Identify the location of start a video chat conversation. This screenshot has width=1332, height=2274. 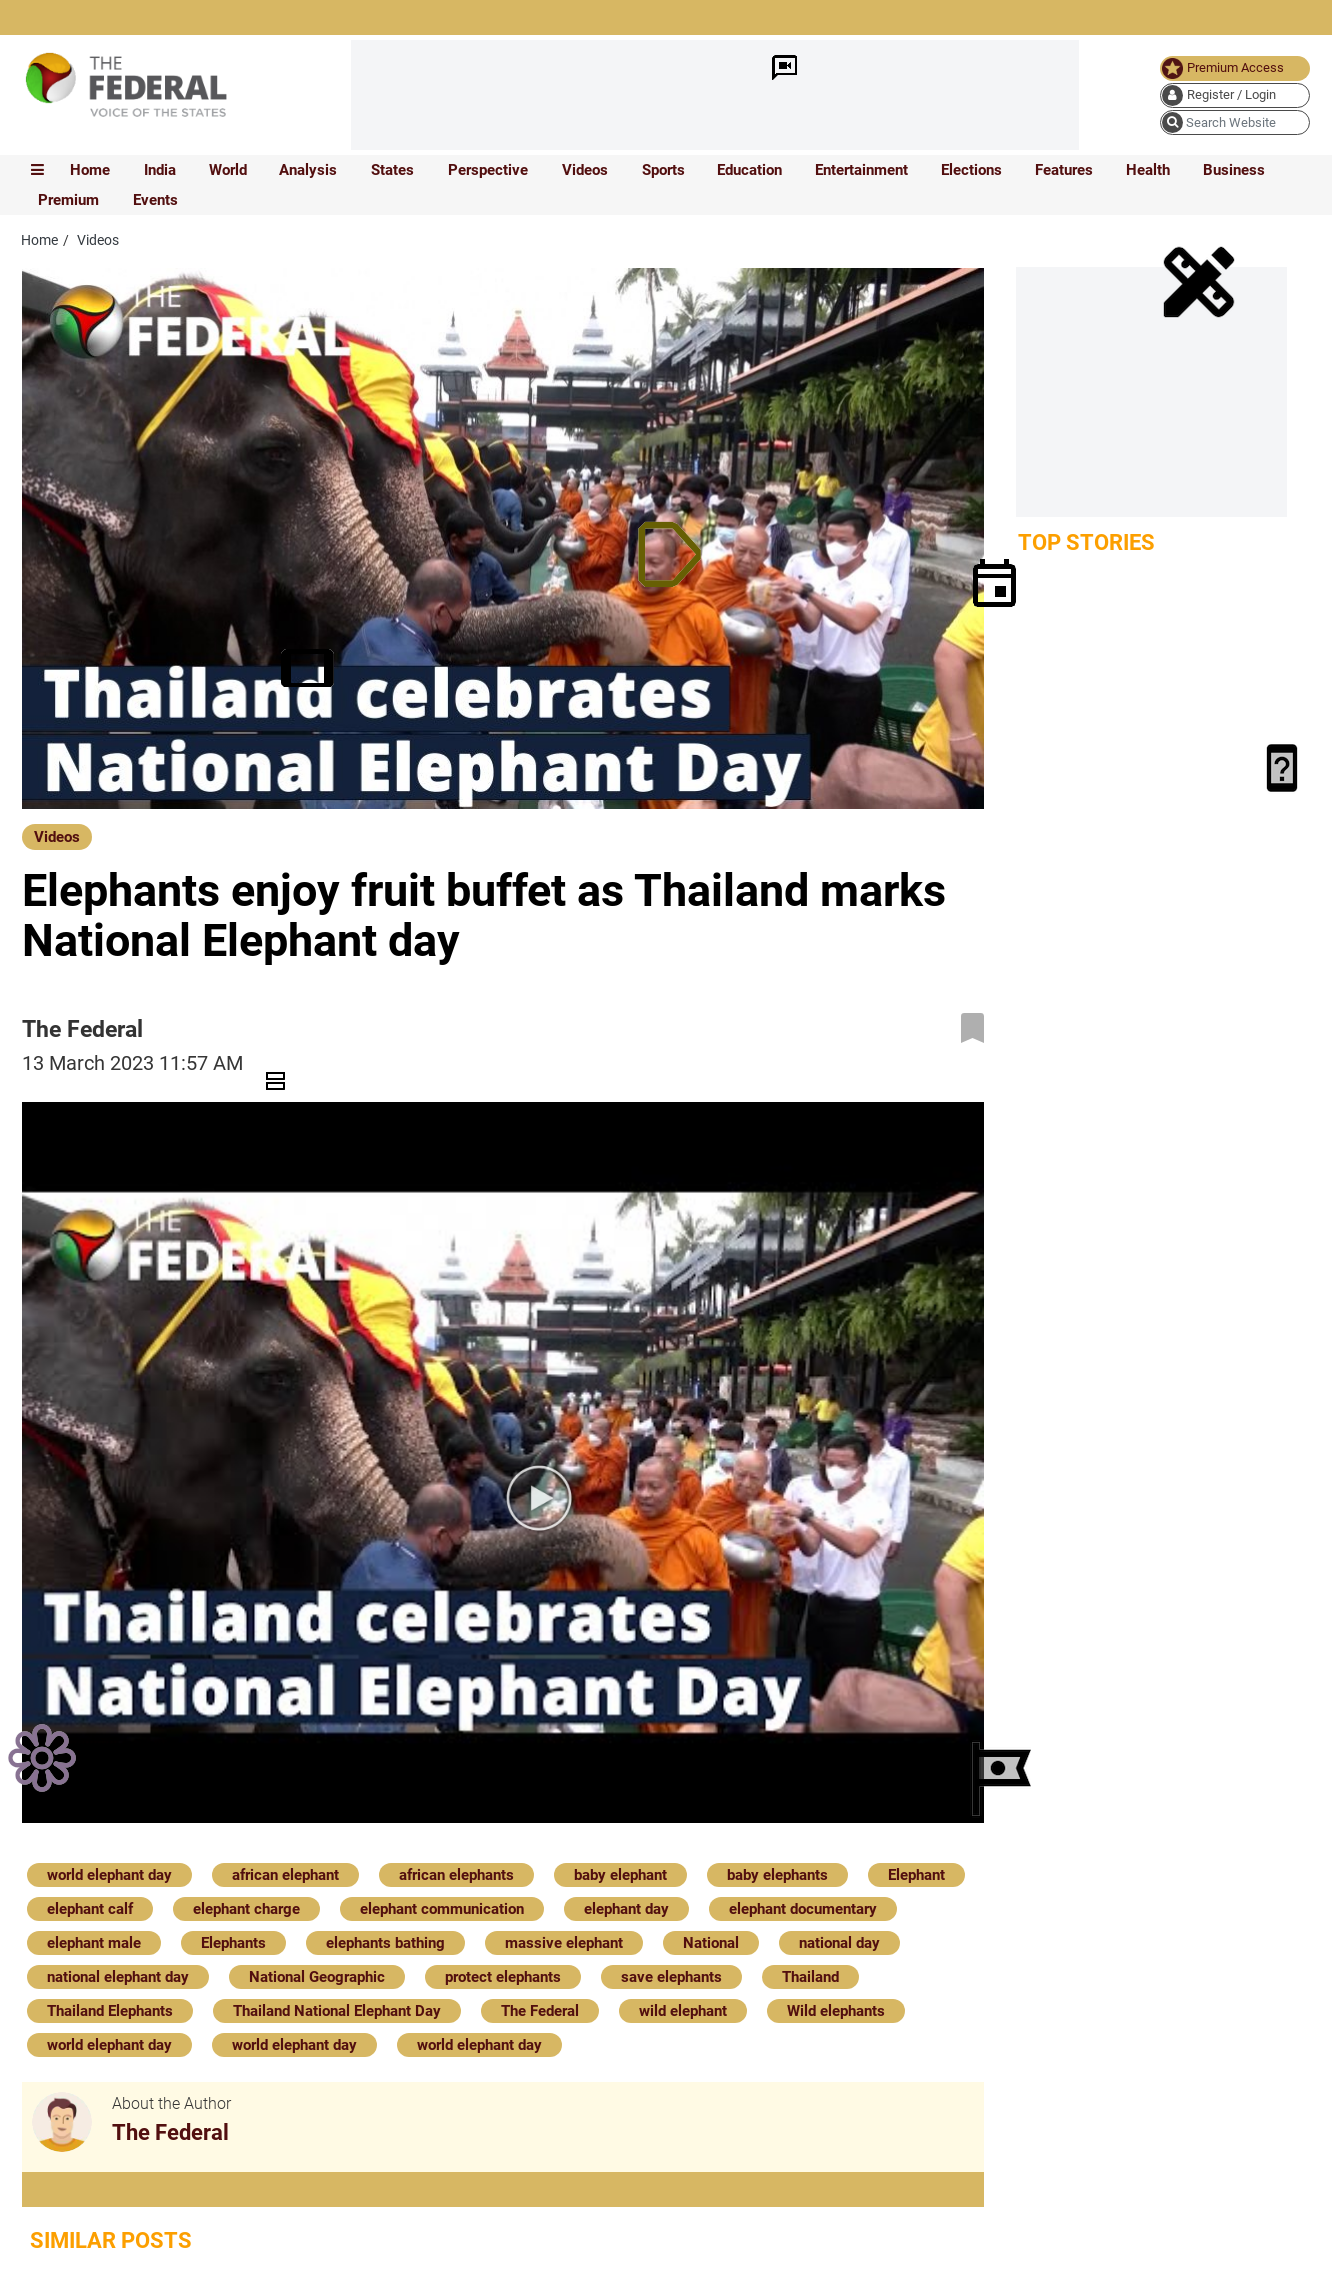
(785, 68).